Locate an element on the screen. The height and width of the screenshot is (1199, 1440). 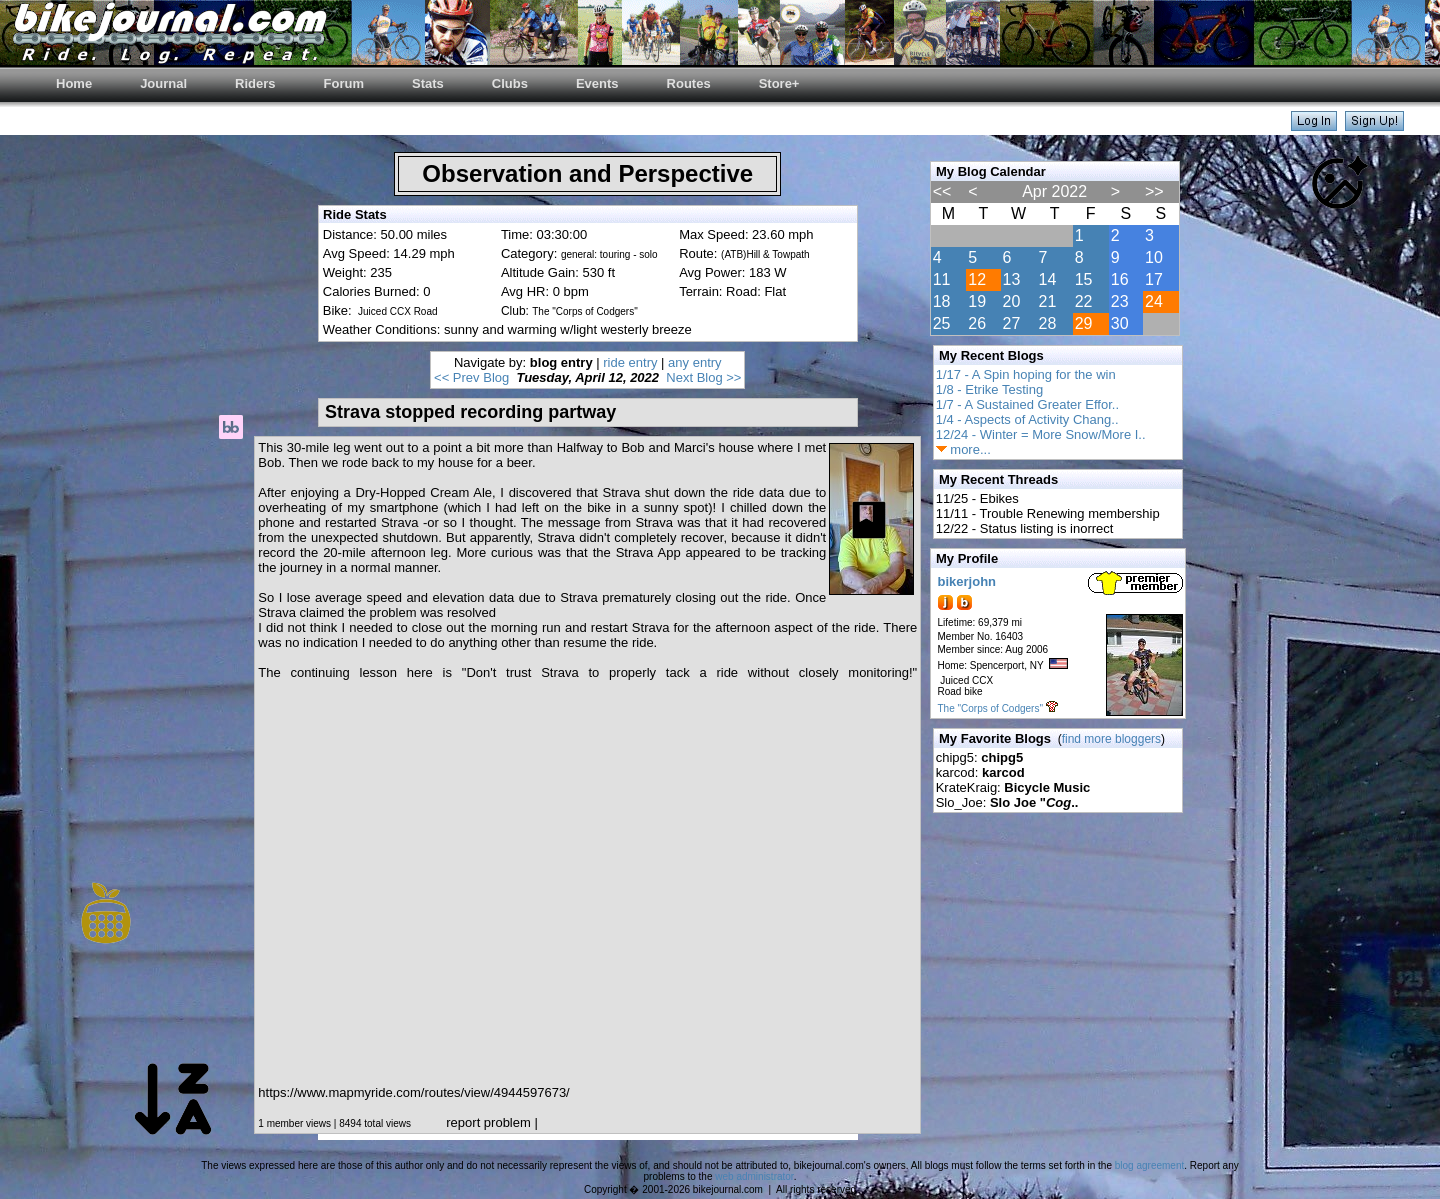
generate AI-enhanced image is located at coordinates (1337, 183).